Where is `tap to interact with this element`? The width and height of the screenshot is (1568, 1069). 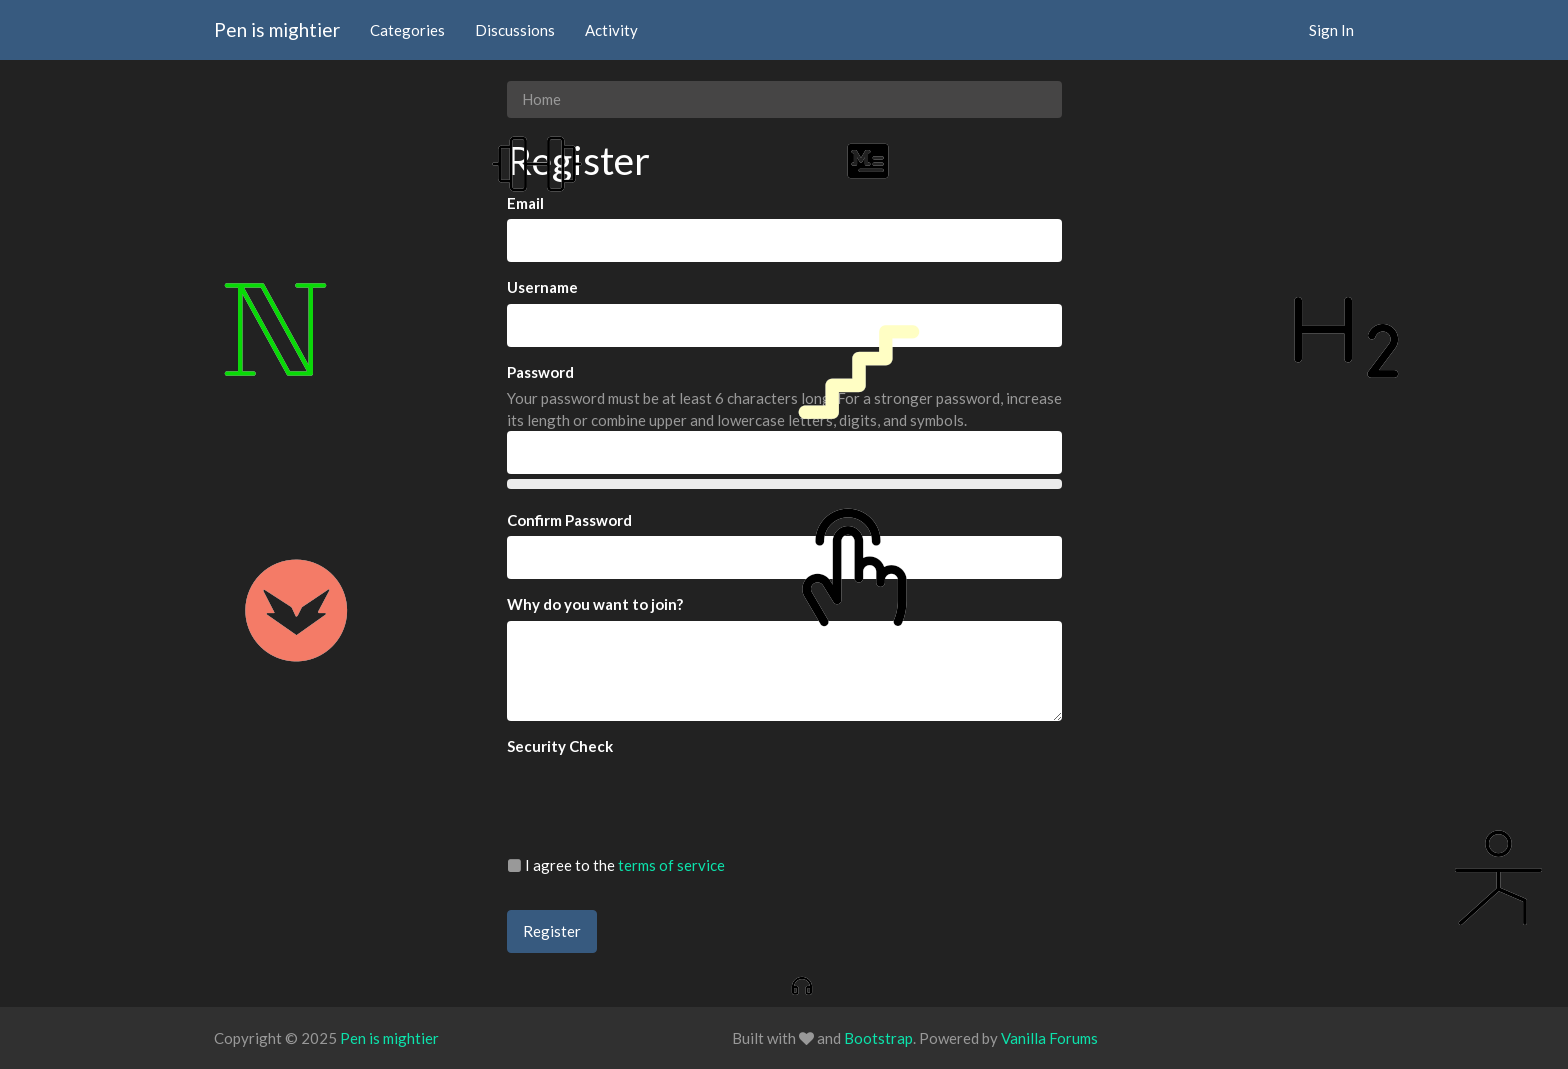
tap to interact with this element is located at coordinates (854, 569).